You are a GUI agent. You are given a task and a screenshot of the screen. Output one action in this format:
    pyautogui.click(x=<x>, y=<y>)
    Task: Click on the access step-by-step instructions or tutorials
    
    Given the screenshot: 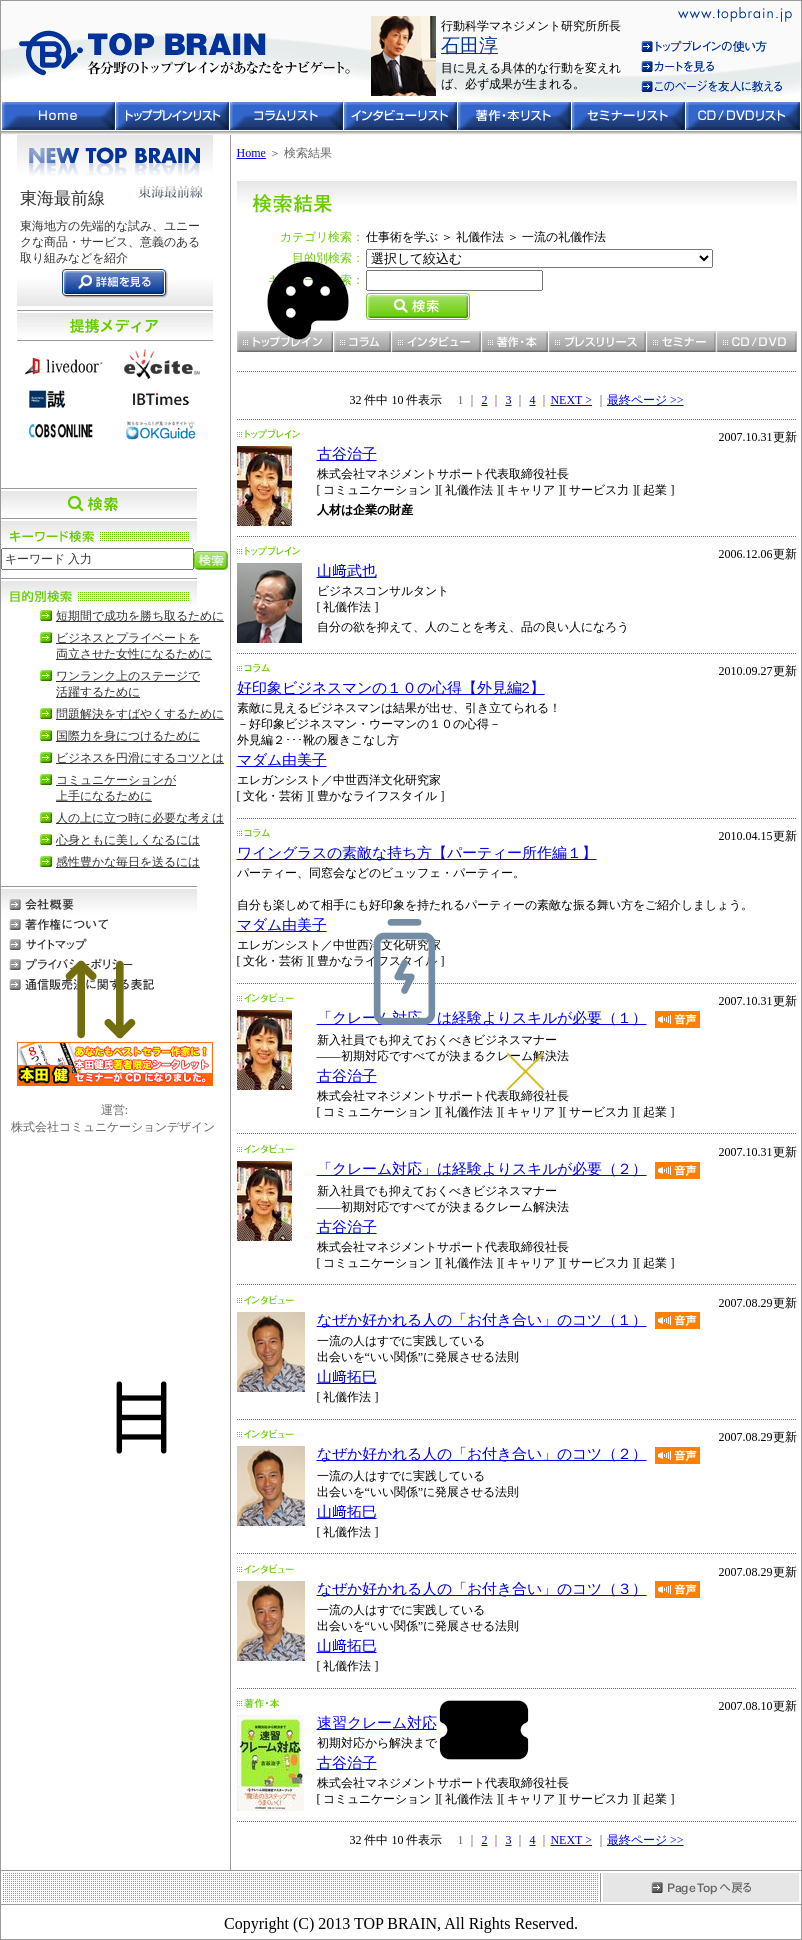 What is the action you would take?
    pyautogui.click(x=141, y=1417)
    